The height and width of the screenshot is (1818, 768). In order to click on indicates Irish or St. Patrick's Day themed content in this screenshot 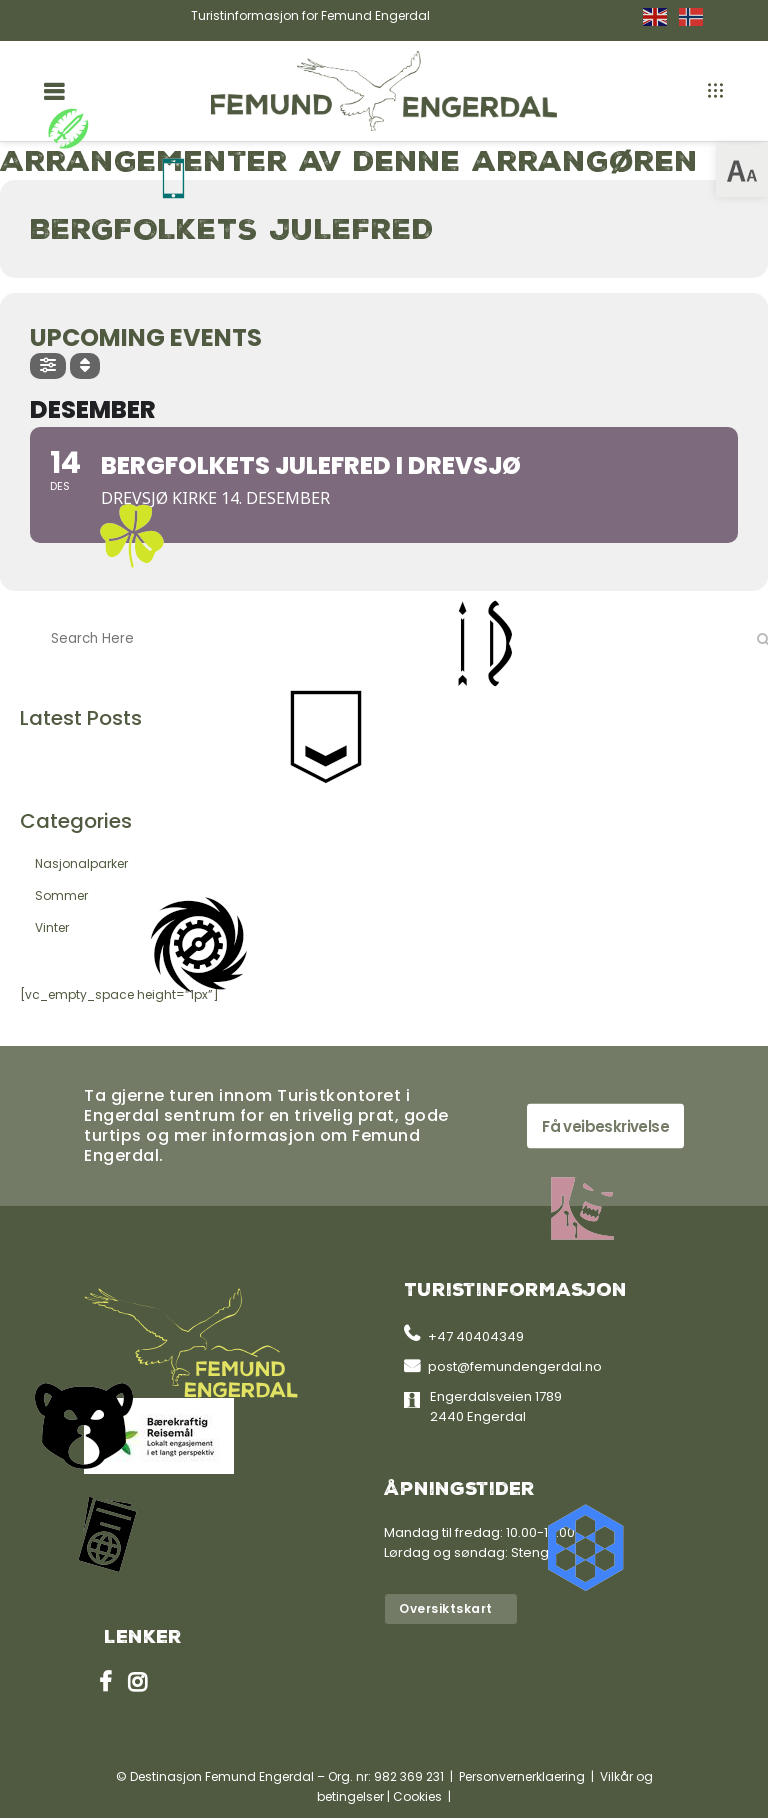, I will do `click(132, 536)`.